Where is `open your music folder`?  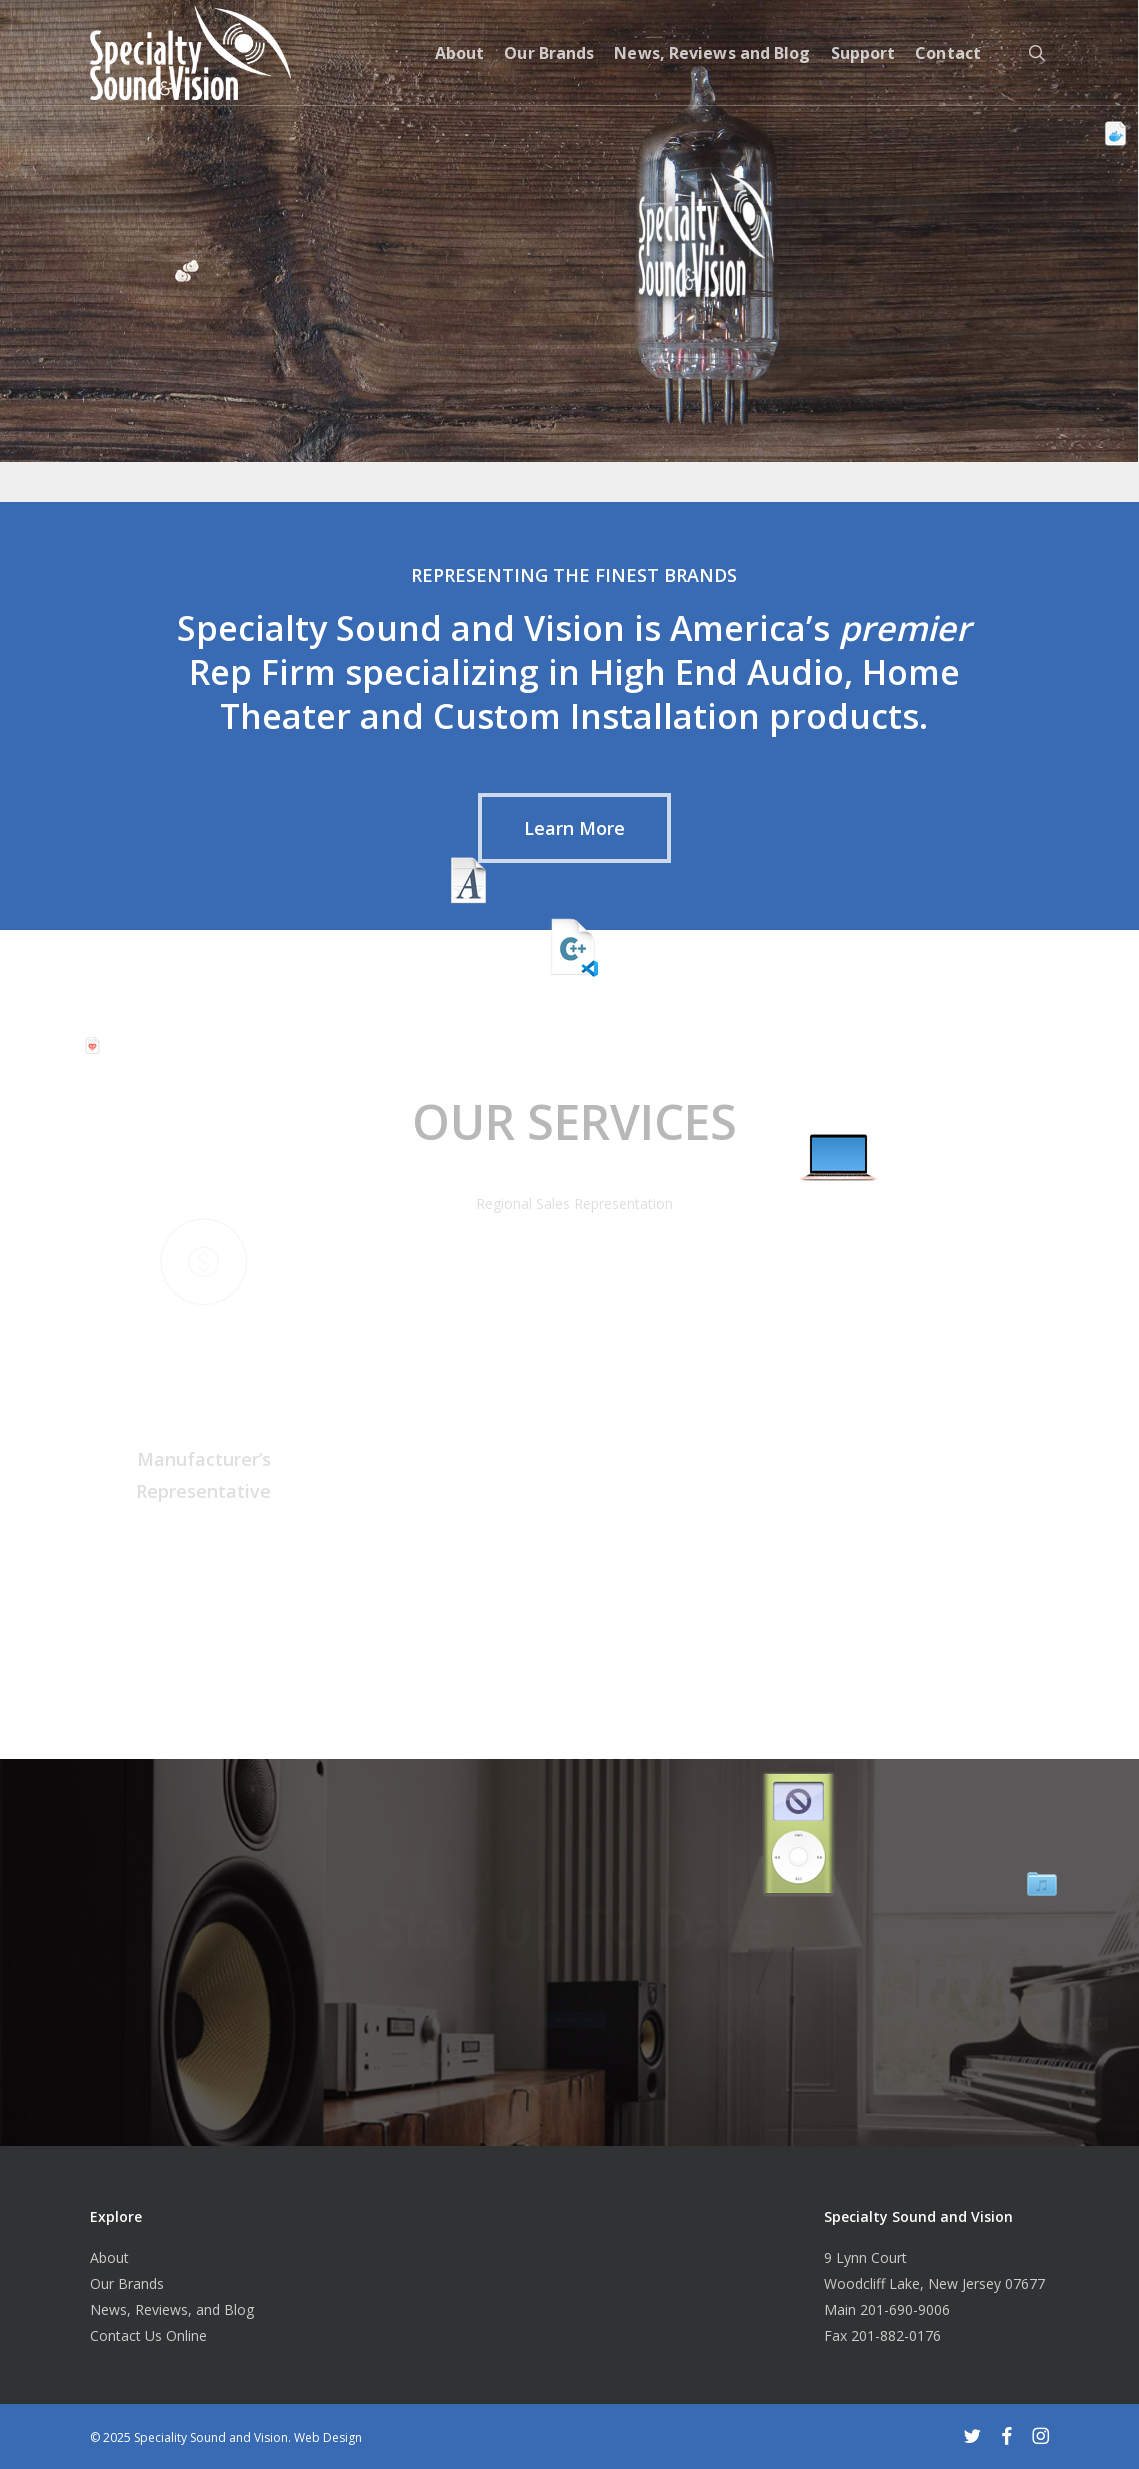 open your music folder is located at coordinates (1042, 1884).